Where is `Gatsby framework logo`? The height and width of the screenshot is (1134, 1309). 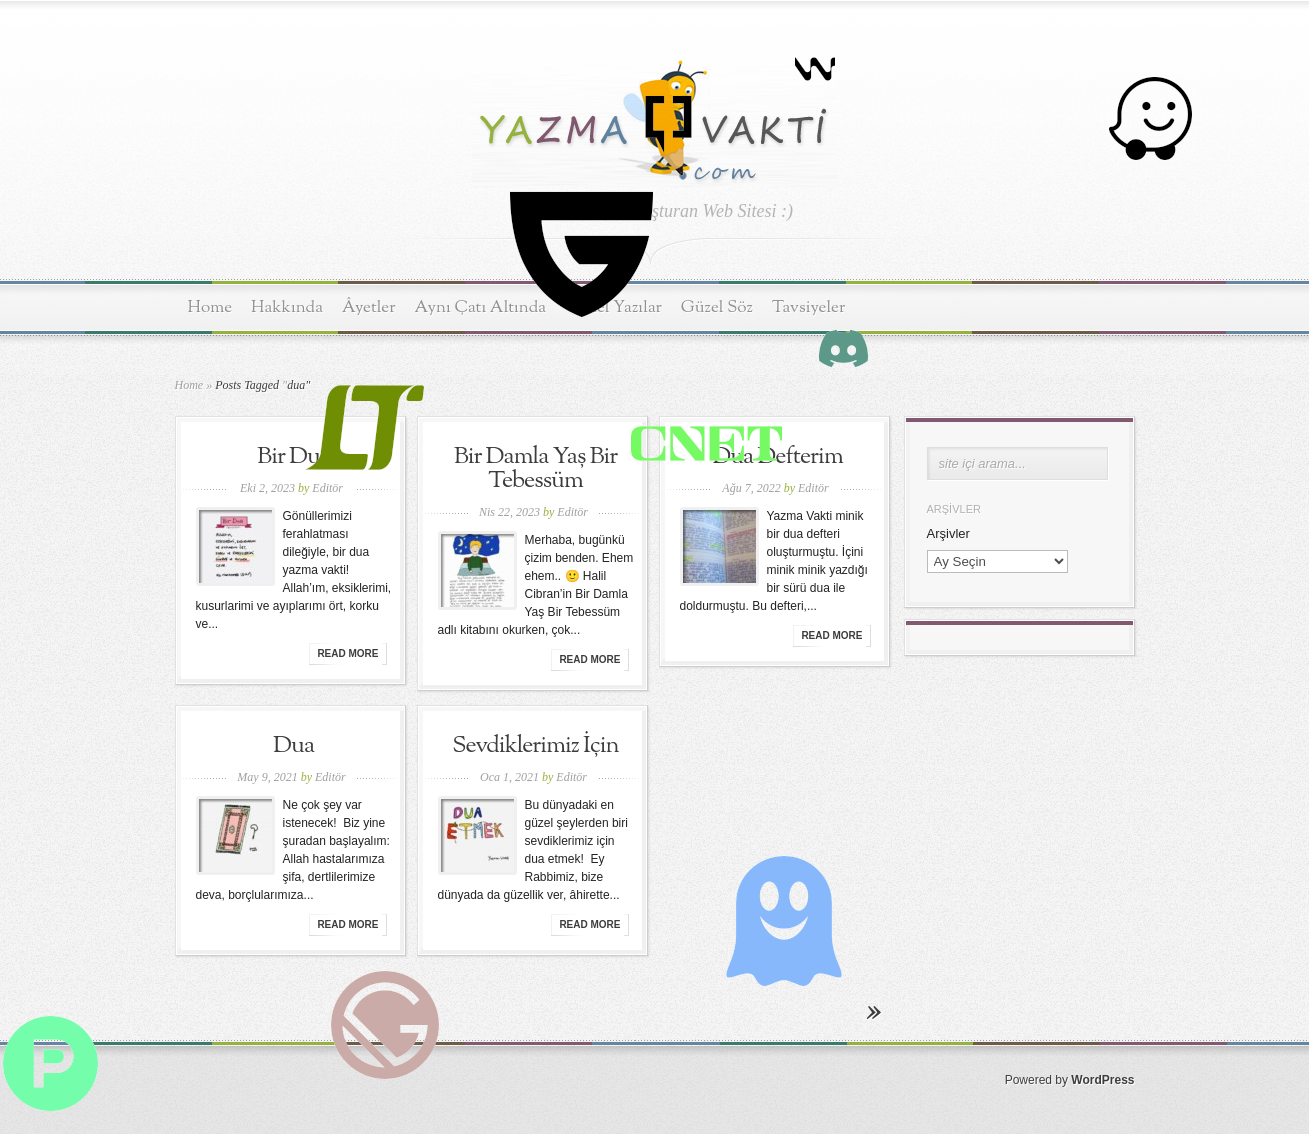
Gatsby framework logo is located at coordinates (385, 1025).